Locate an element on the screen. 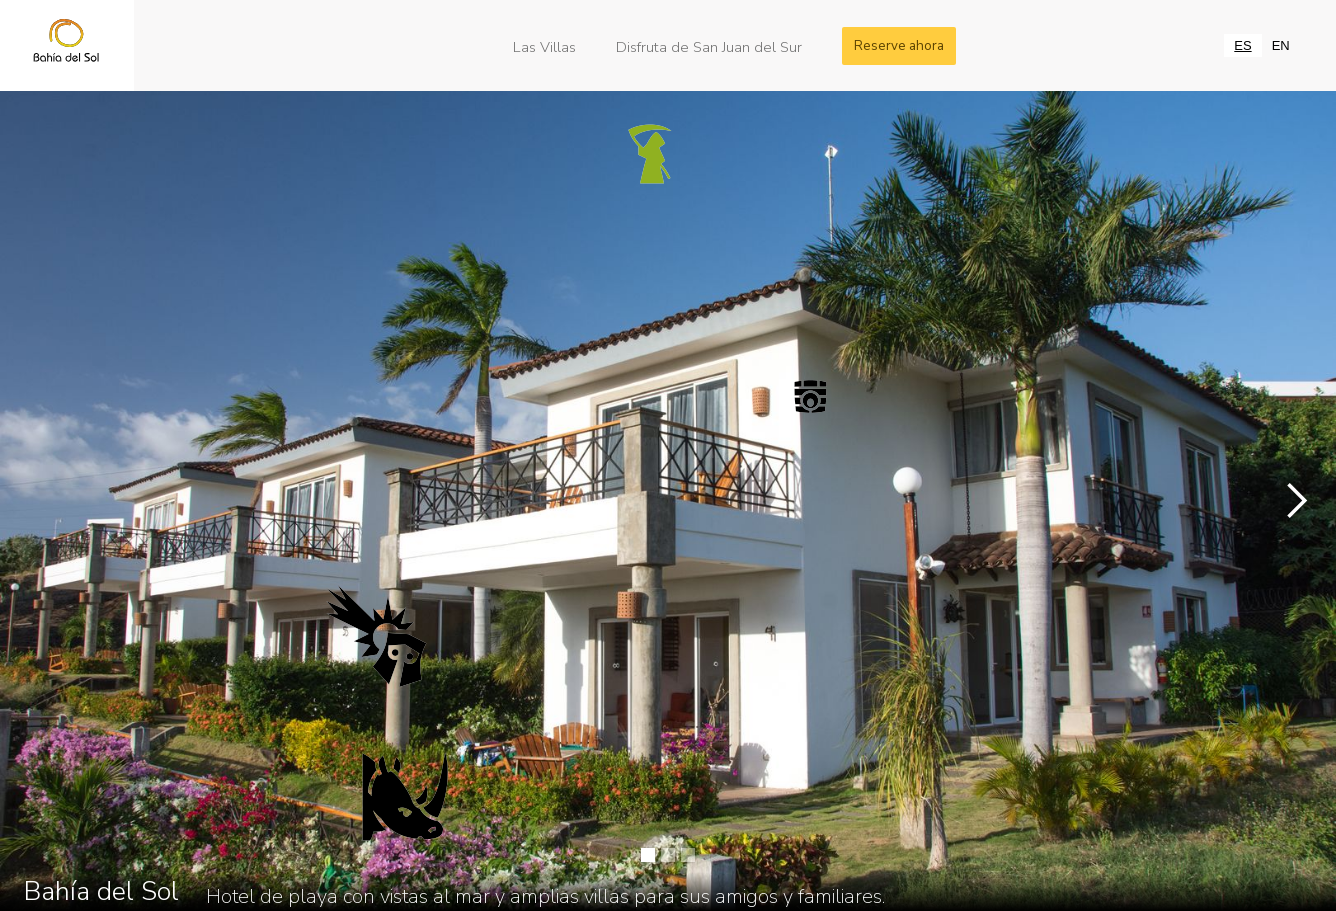 Image resolution: width=1336 pixels, height=911 pixels. select rhinoceros or rhino character is located at coordinates (408, 795).